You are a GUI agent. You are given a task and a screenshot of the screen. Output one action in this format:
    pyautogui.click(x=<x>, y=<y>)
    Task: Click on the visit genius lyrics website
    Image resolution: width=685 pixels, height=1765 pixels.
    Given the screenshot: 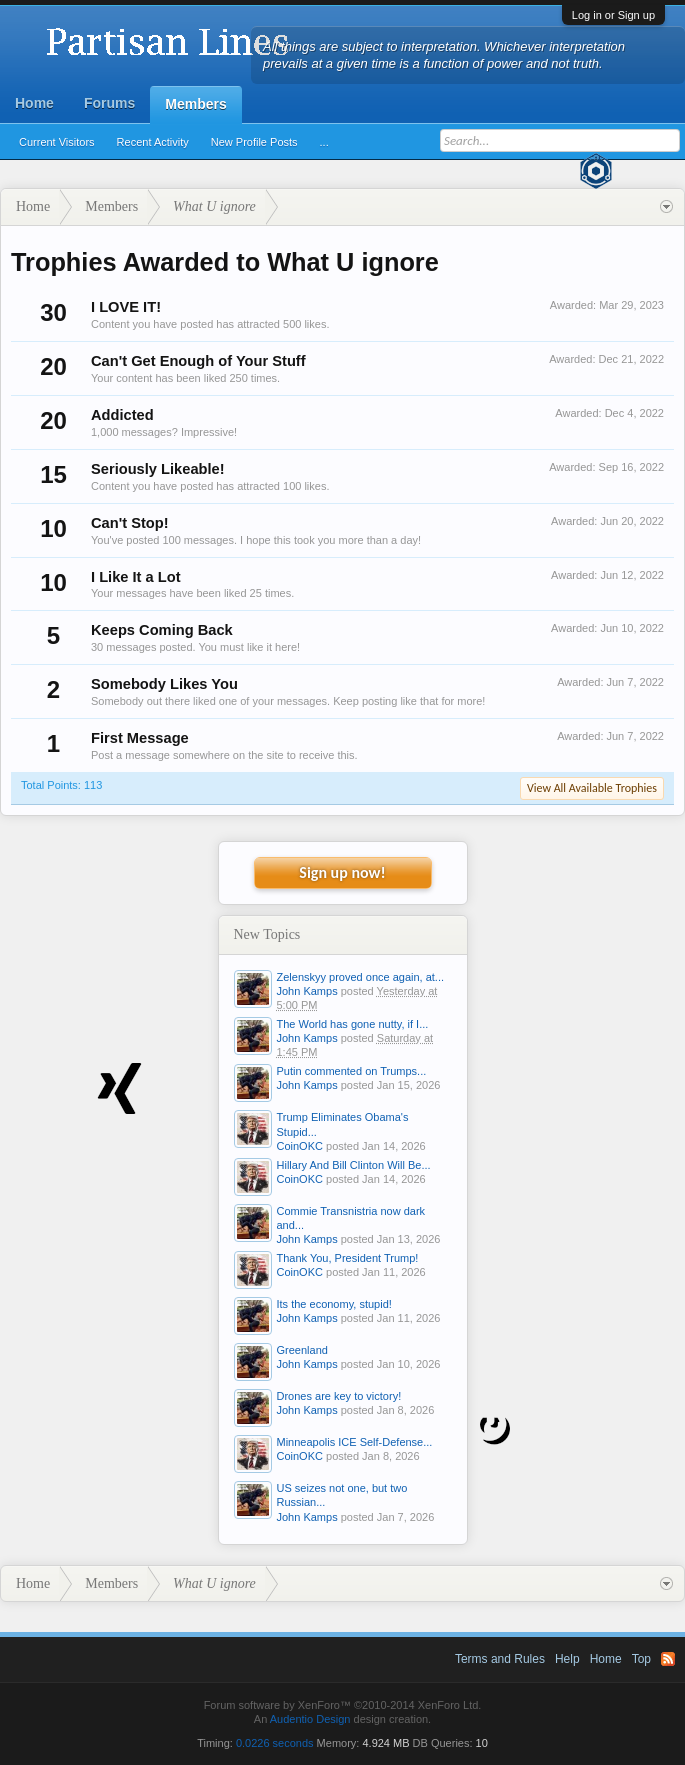 What is the action you would take?
    pyautogui.click(x=495, y=1431)
    